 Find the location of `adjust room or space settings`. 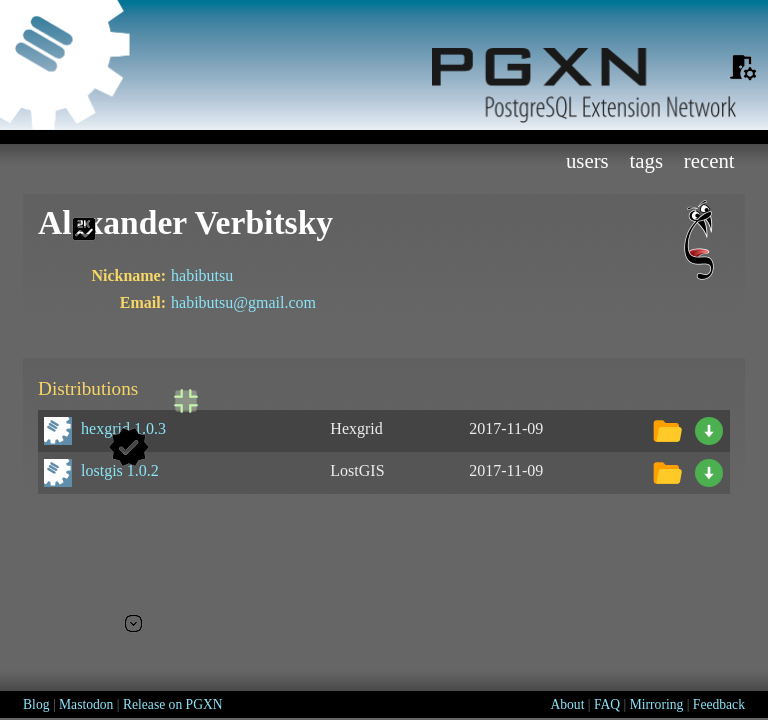

adjust room or space settings is located at coordinates (742, 67).